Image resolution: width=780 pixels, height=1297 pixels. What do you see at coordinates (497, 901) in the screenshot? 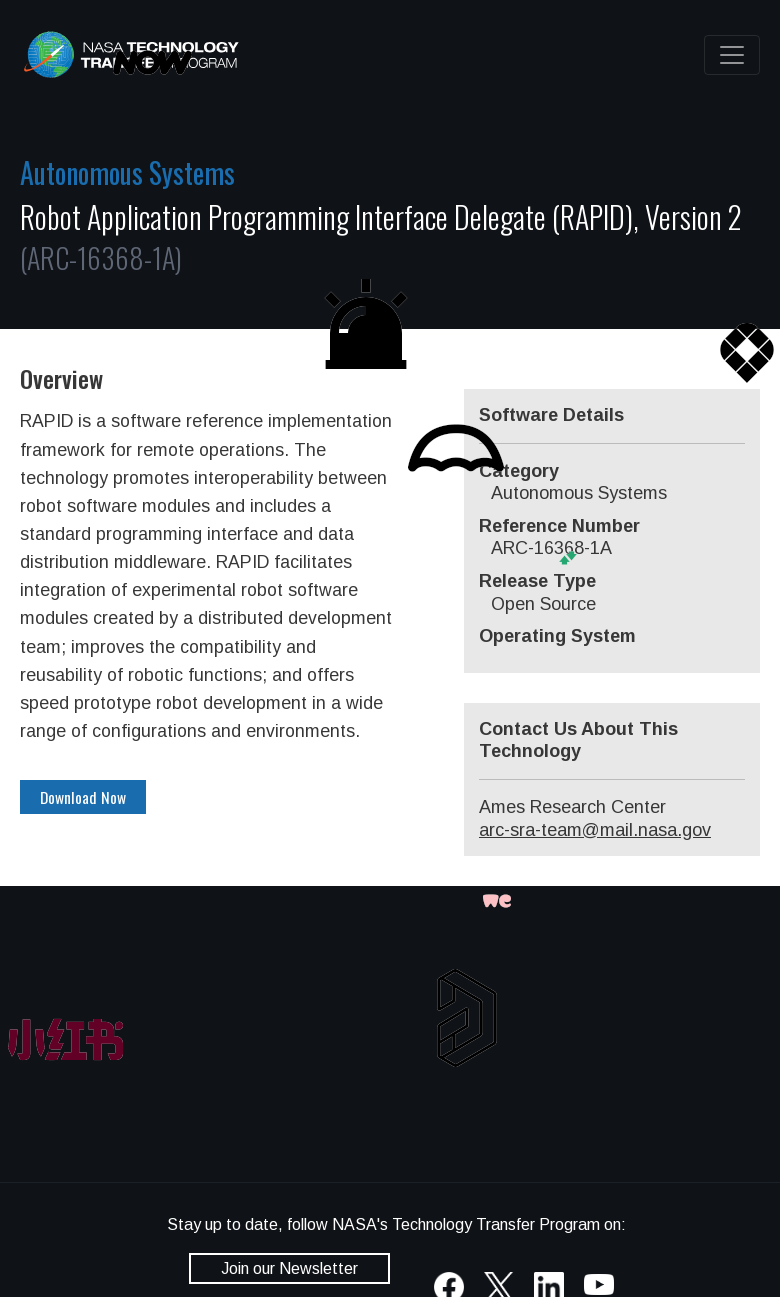
I see `open wetransfer file sharing service` at bounding box center [497, 901].